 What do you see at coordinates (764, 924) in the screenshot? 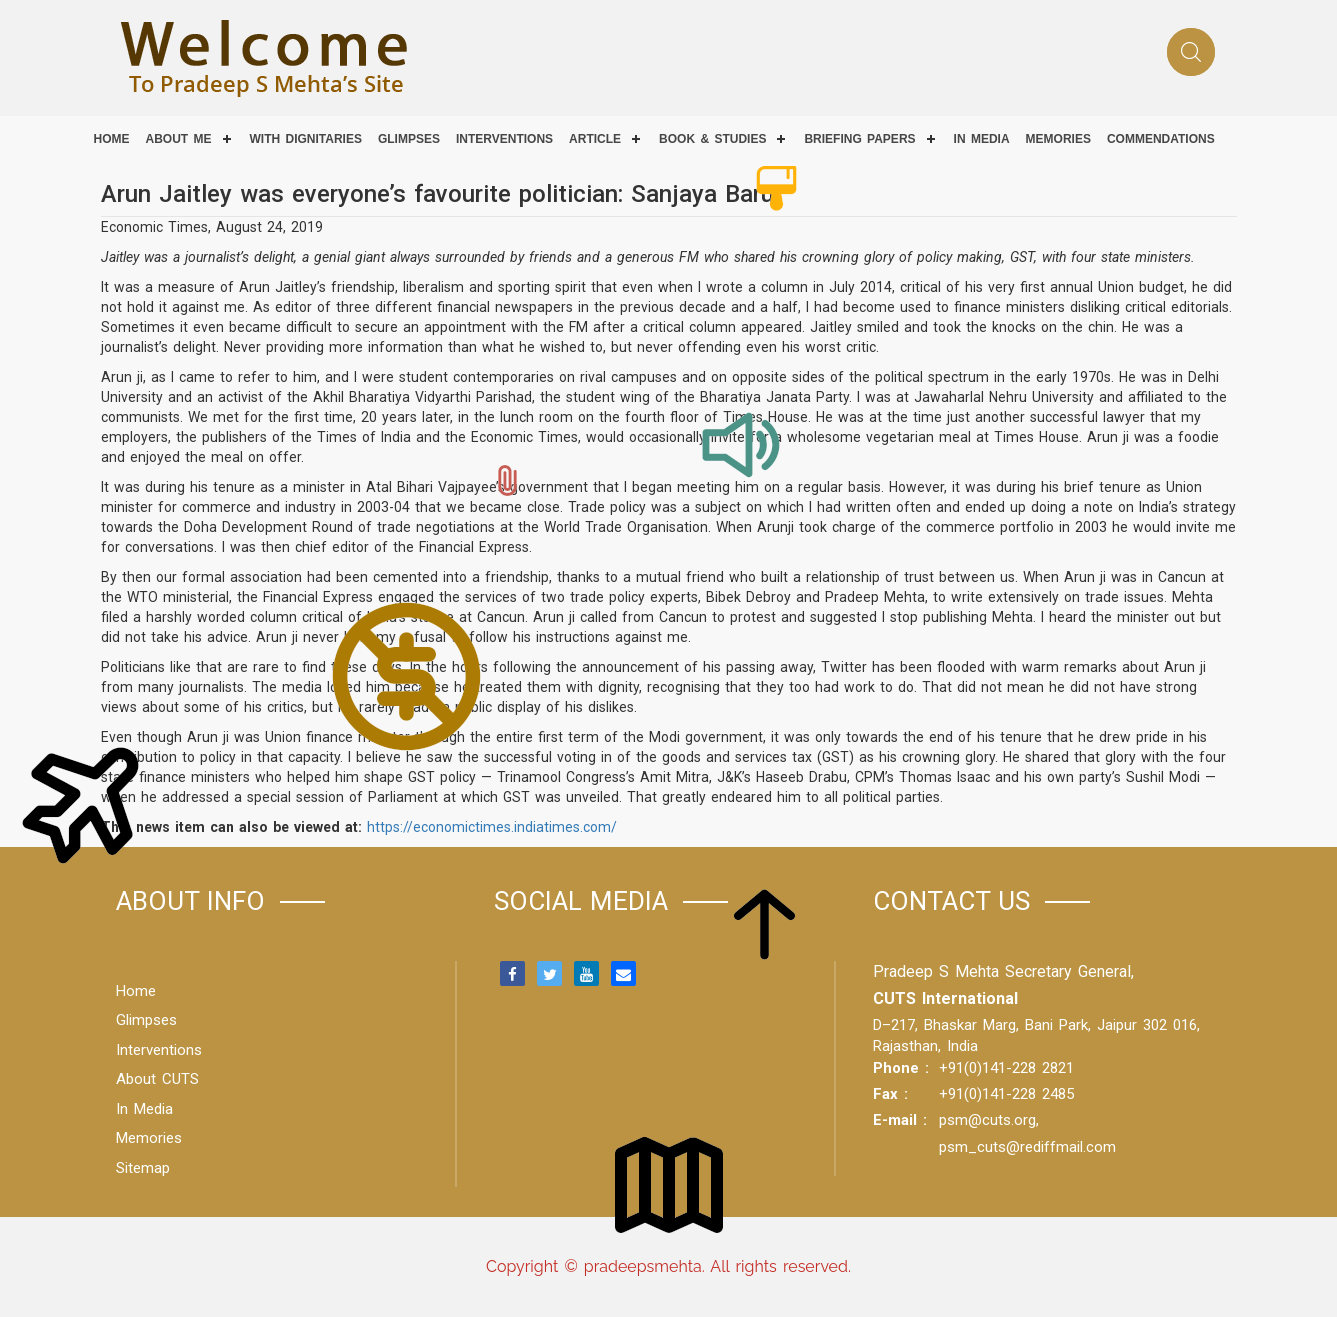
I see `scroll to top of page` at bounding box center [764, 924].